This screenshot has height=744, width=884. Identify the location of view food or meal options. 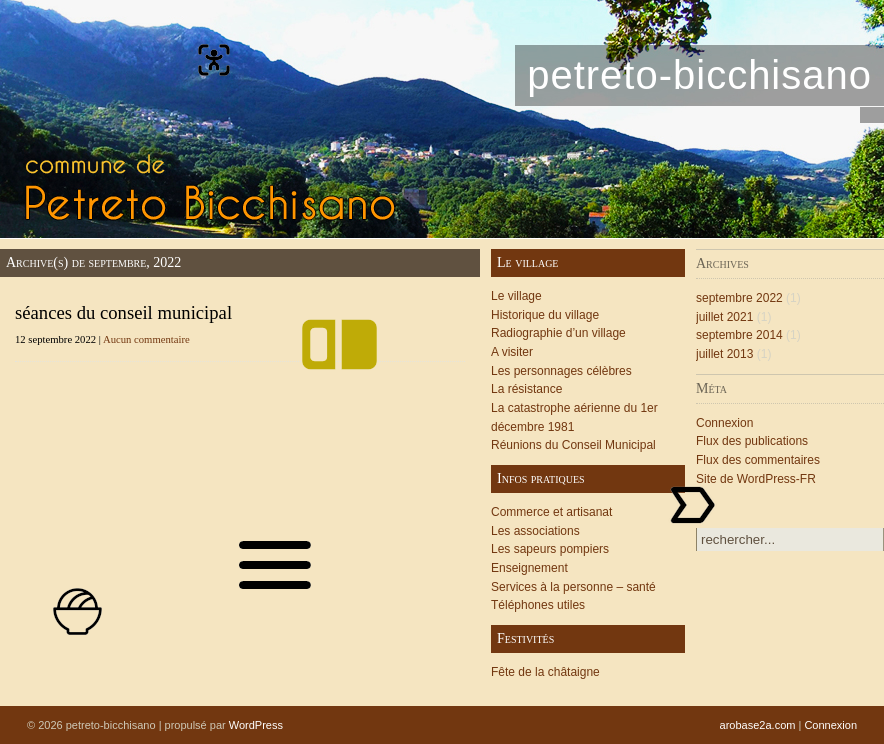
(77, 612).